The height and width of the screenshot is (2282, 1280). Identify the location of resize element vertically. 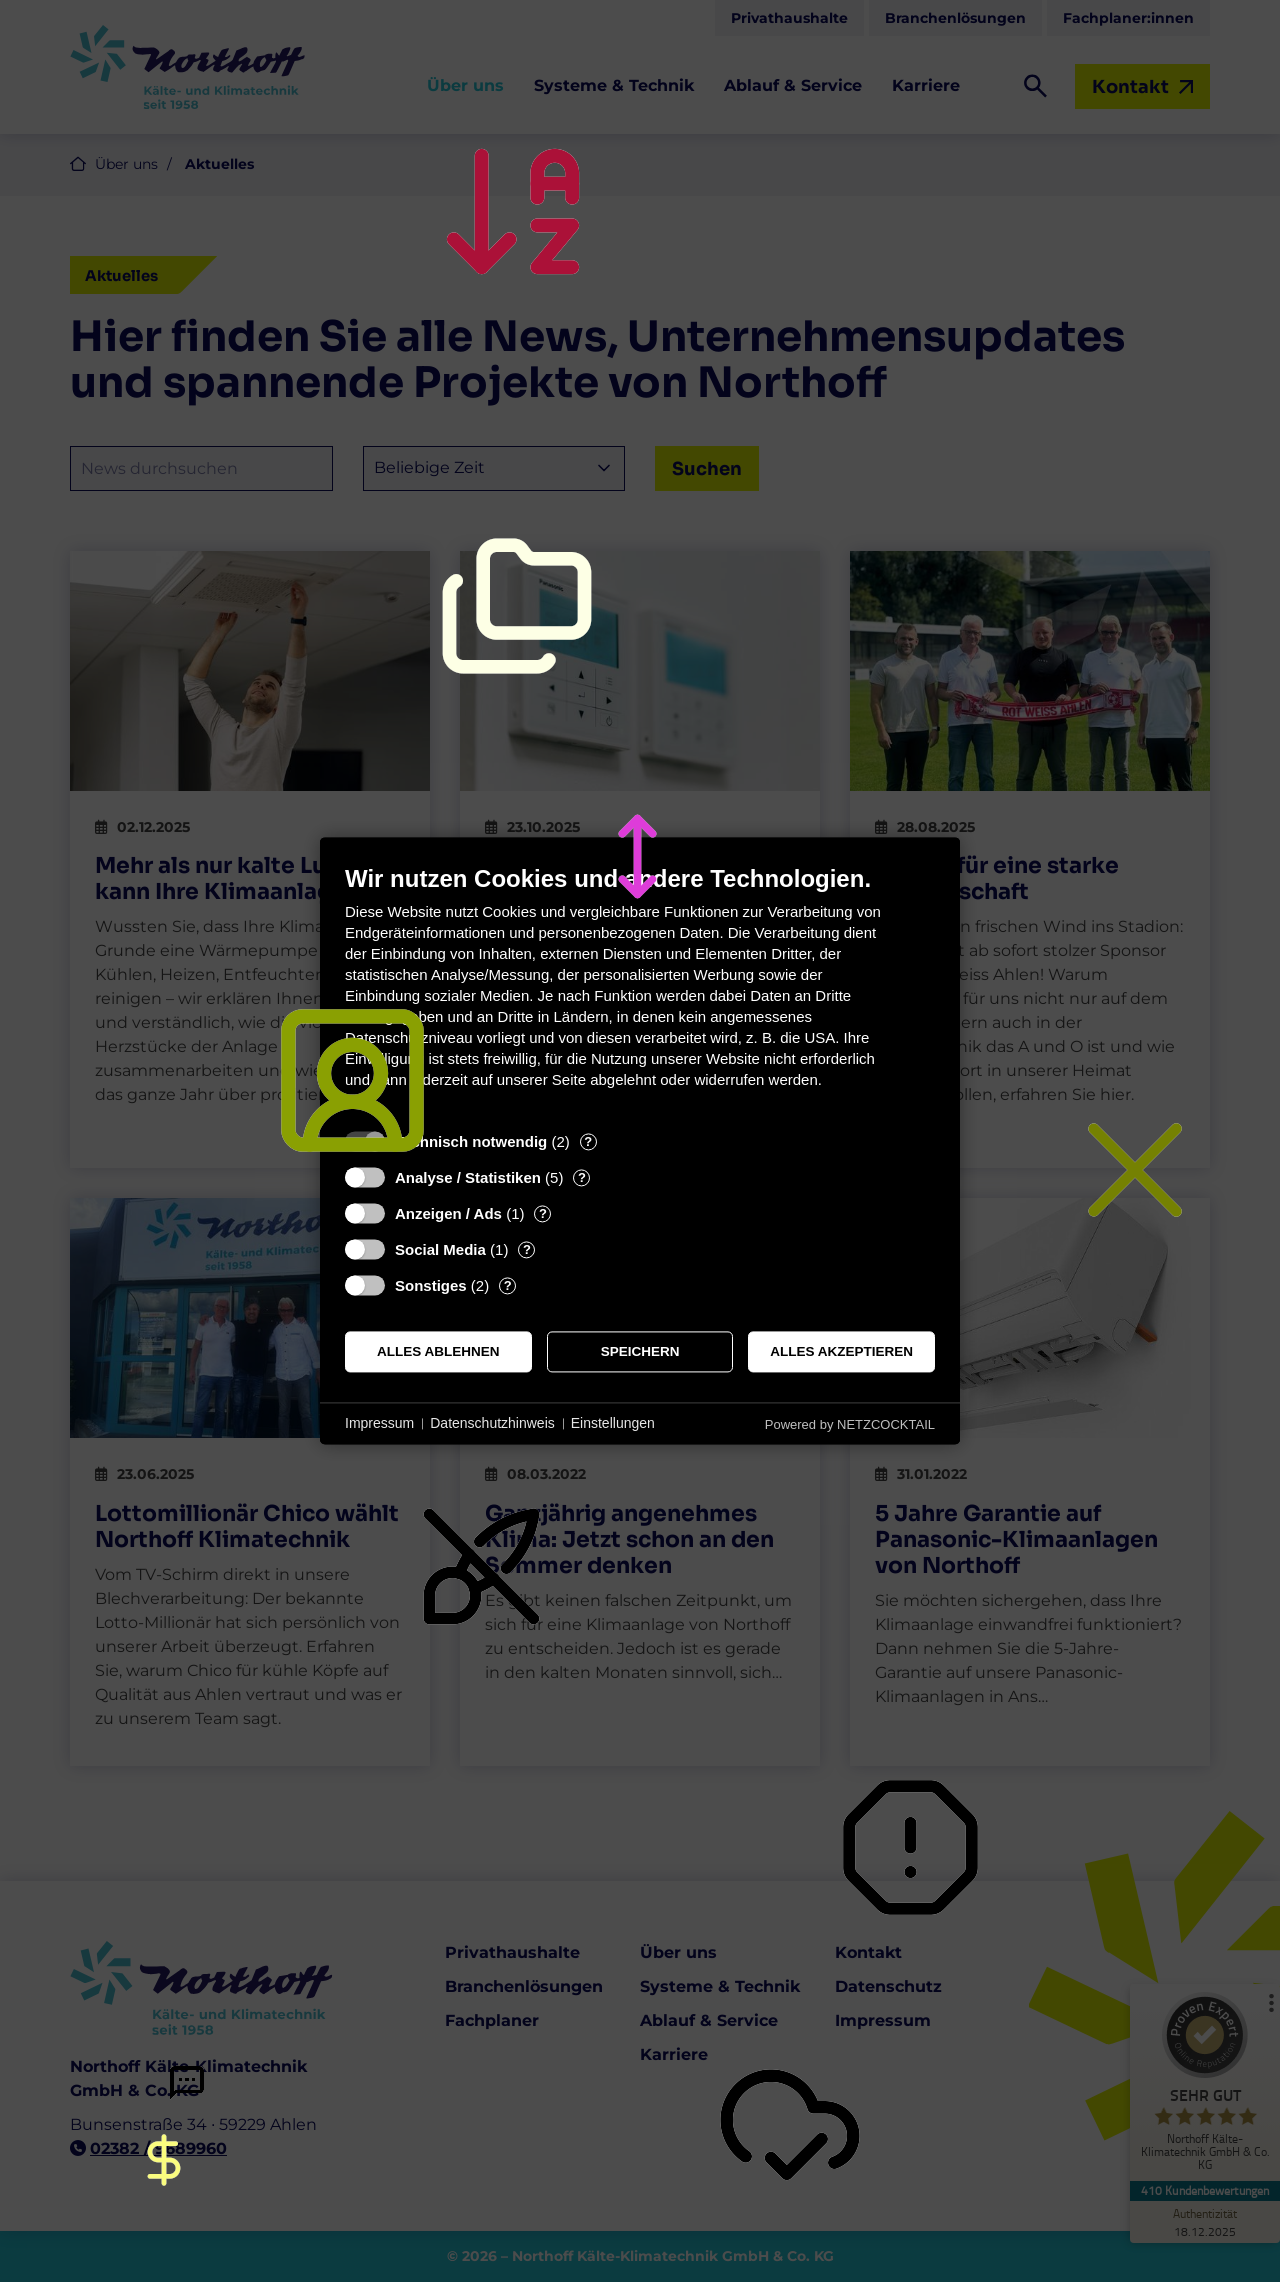
(637, 856).